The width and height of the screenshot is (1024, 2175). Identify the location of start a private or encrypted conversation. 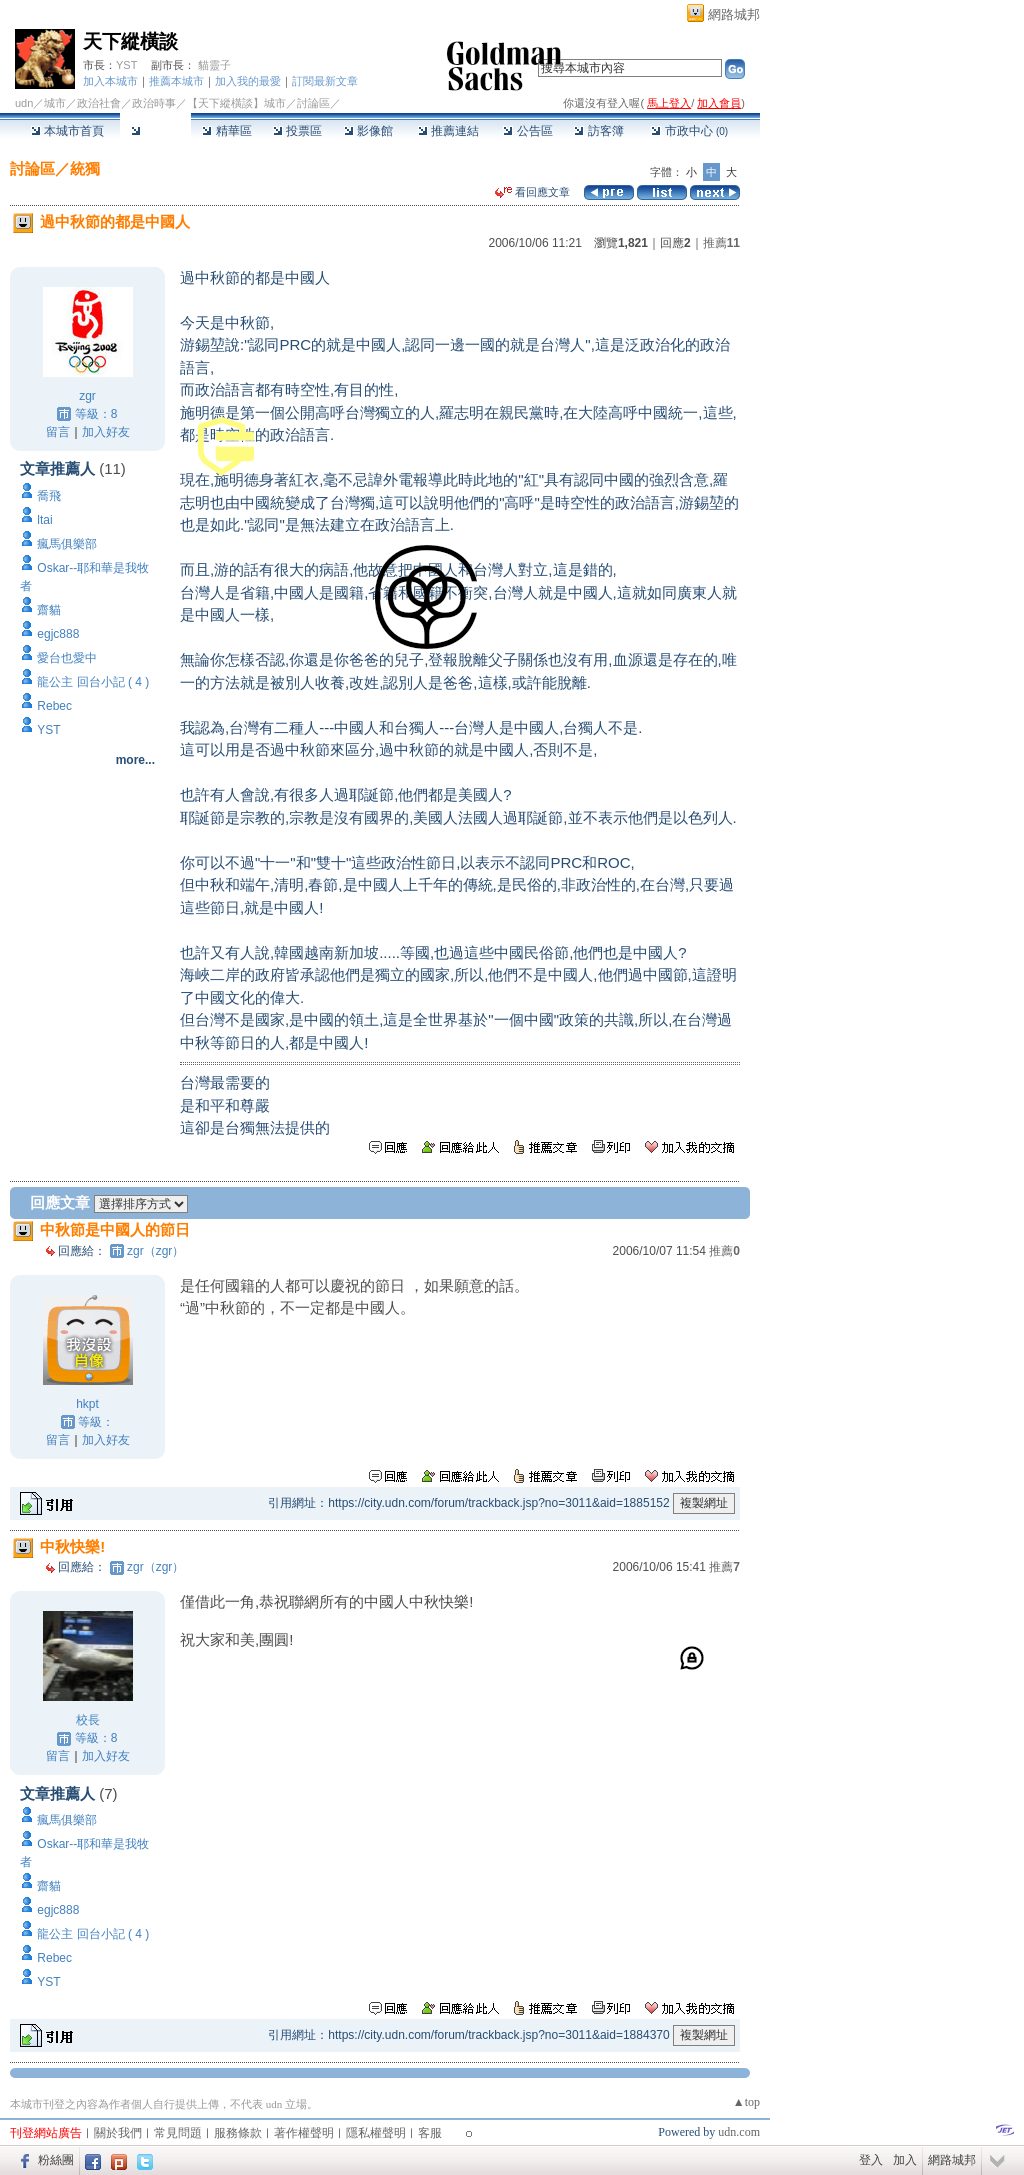
(692, 1658).